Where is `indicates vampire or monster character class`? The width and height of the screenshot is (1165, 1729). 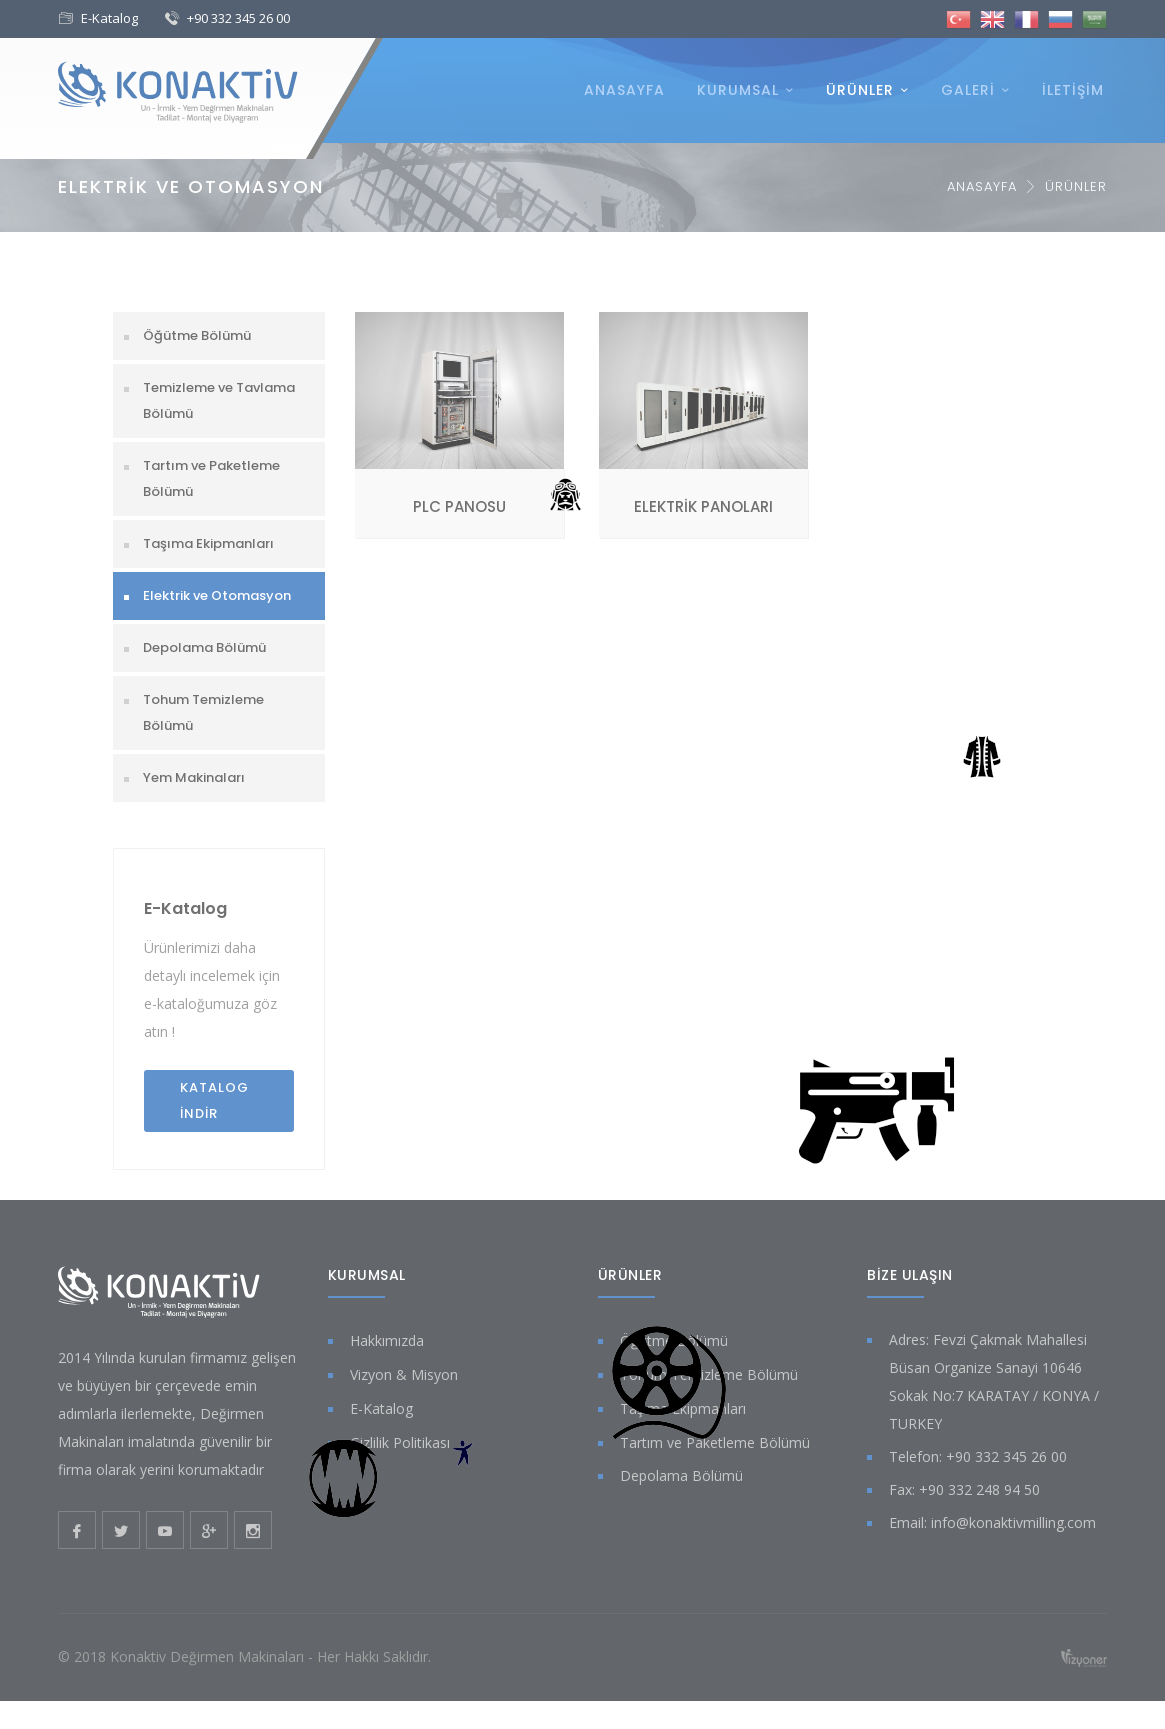 indicates vampire or monster character class is located at coordinates (342, 1478).